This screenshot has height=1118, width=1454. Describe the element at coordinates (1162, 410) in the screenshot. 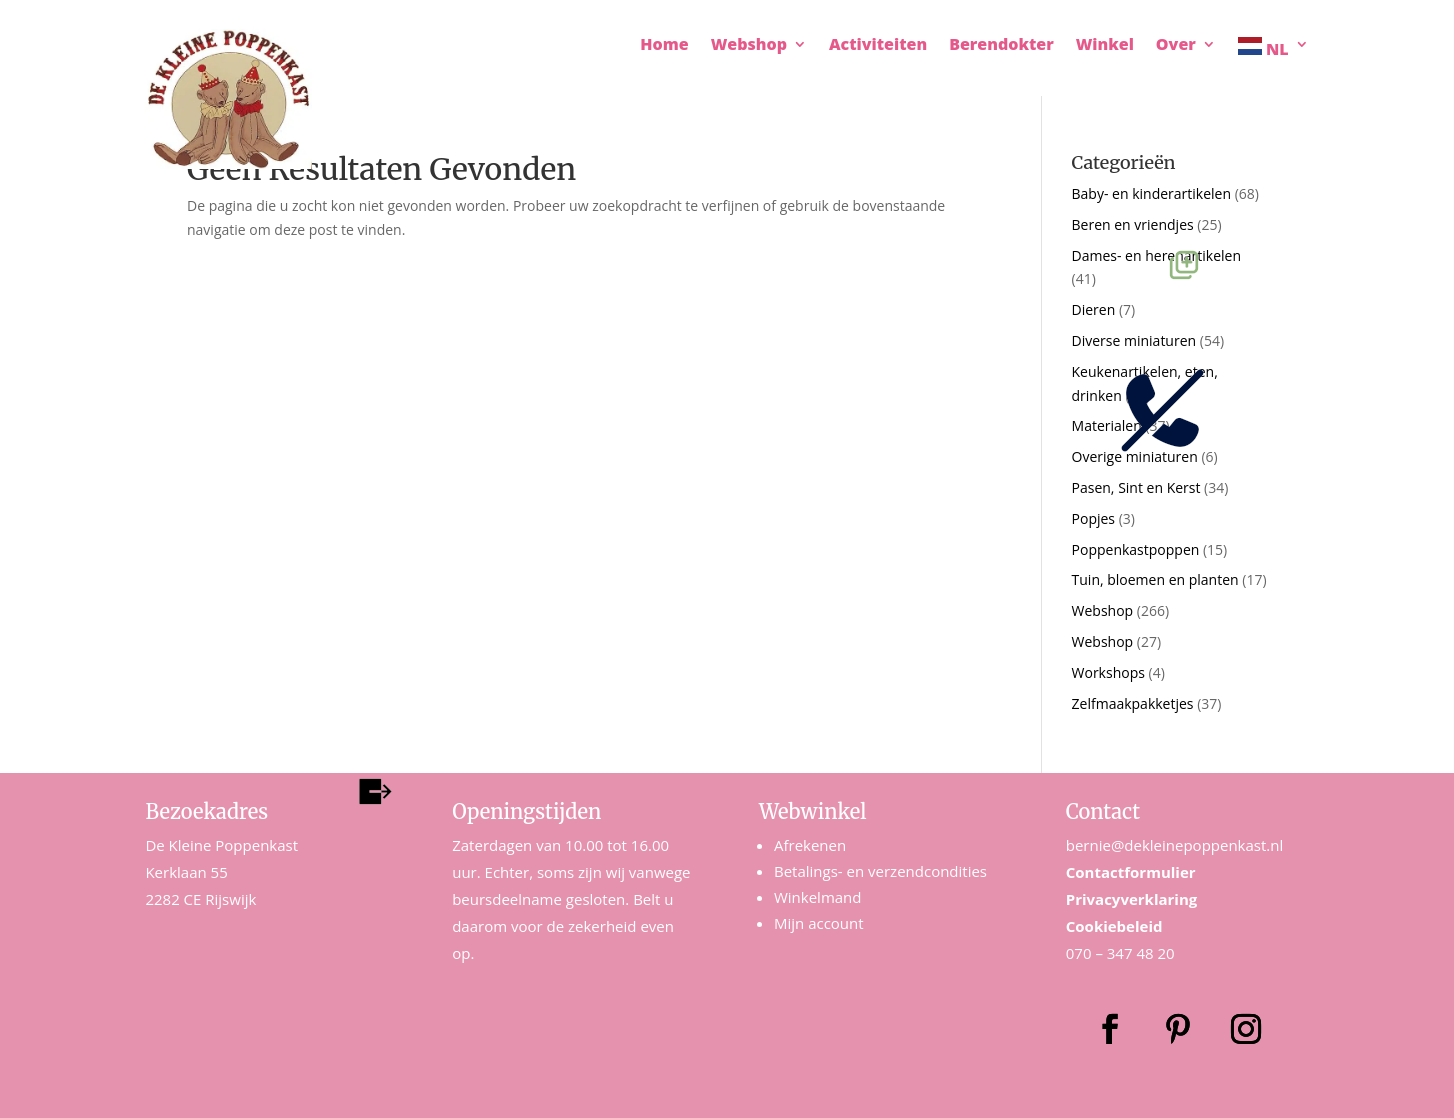

I see `end or decline a phone call` at that location.